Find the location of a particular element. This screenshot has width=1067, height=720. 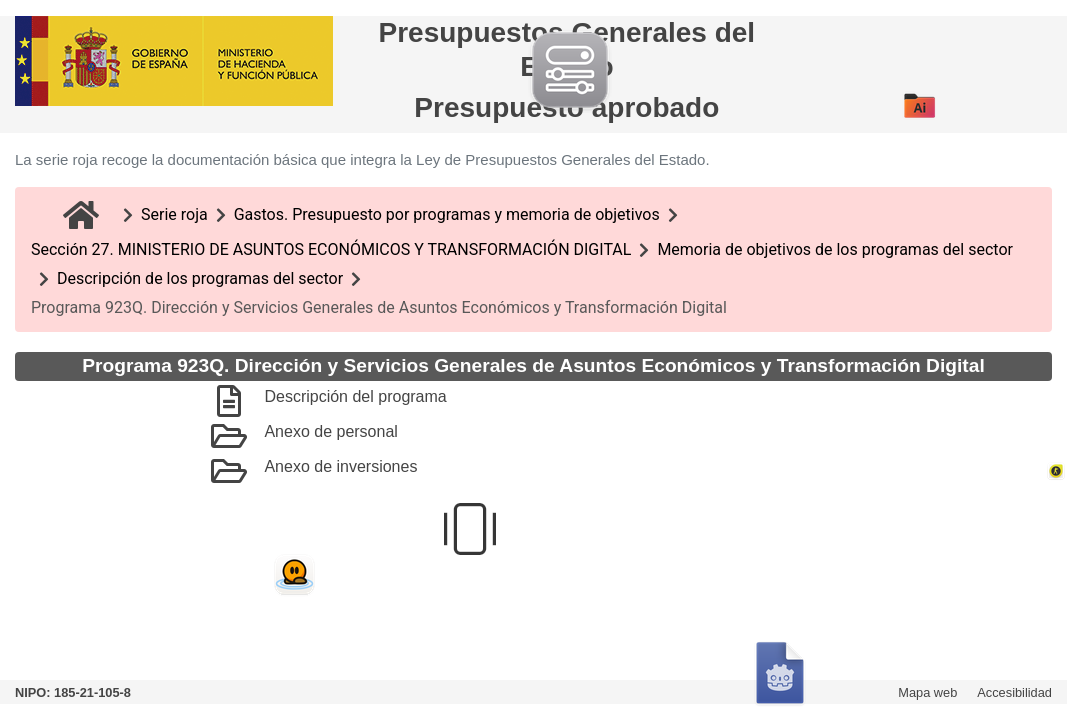

open interface design application is located at coordinates (570, 70).